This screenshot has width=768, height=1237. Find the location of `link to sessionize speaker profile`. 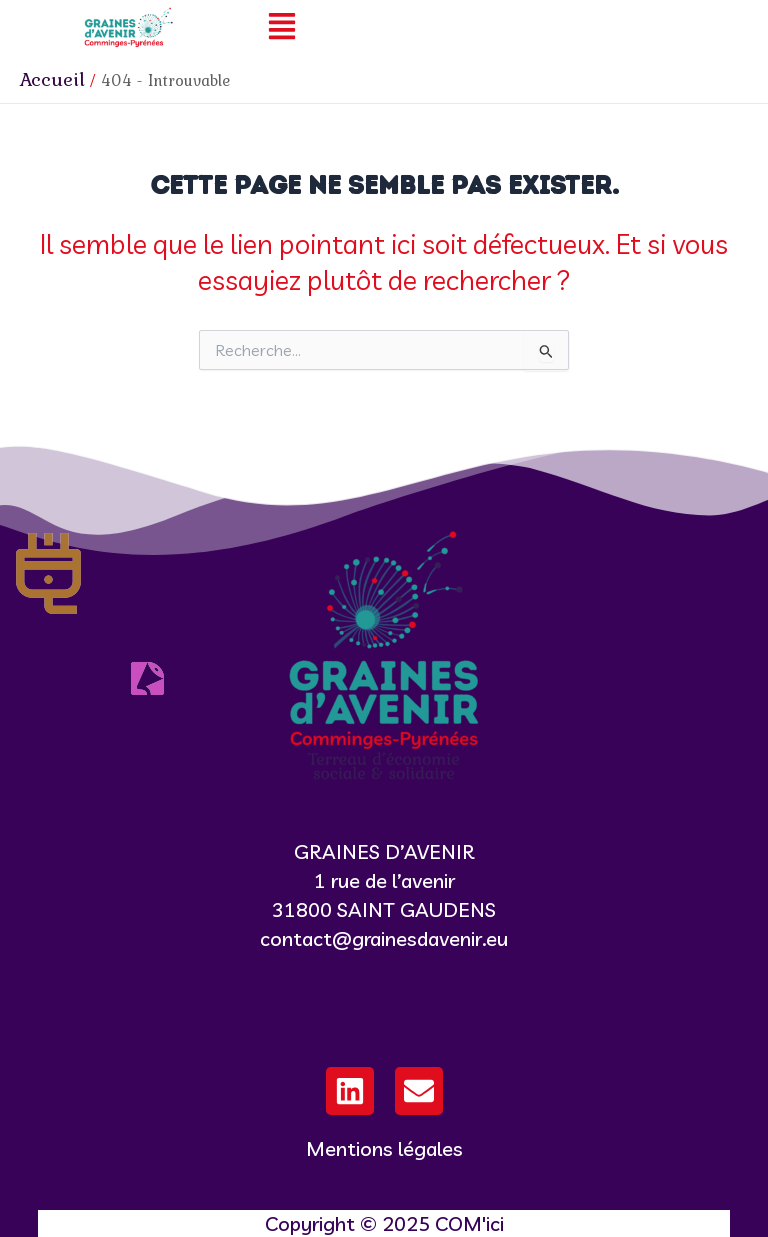

link to sessionize speaker profile is located at coordinates (147, 678).